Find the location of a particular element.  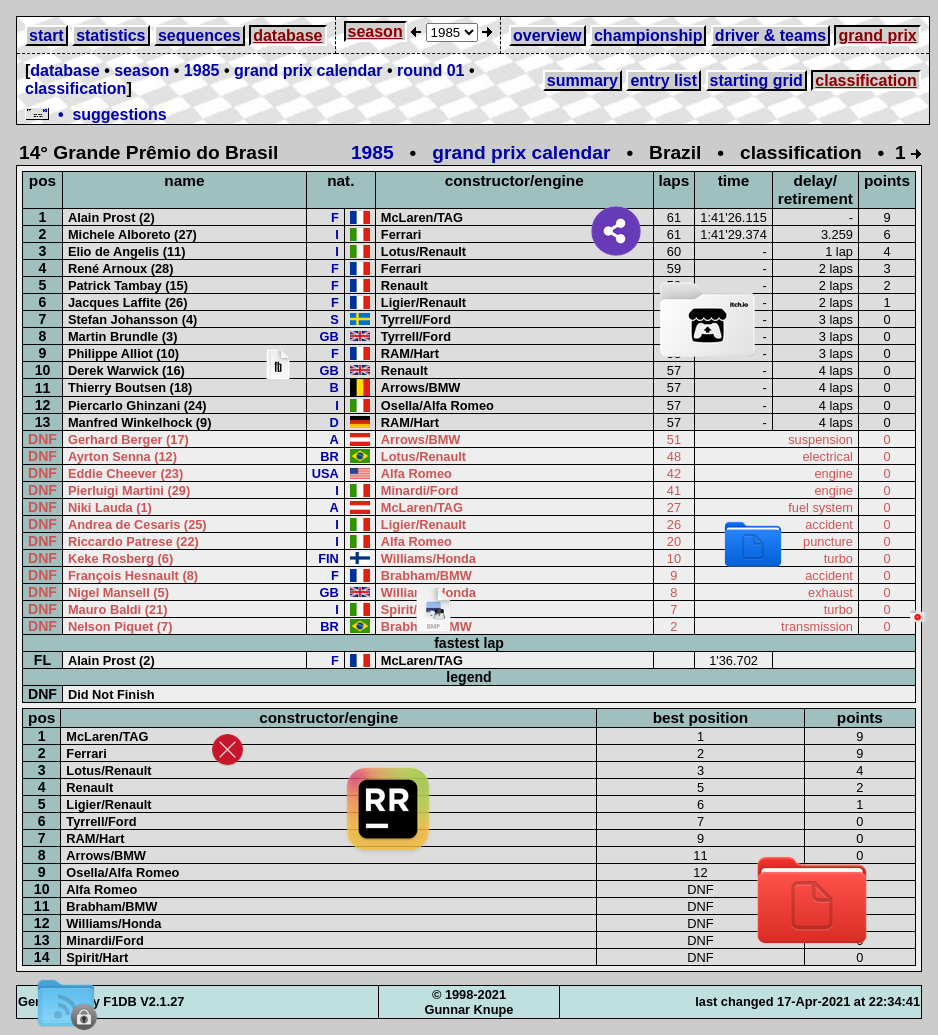

launch rustrover IDE is located at coordinates (388, 809).